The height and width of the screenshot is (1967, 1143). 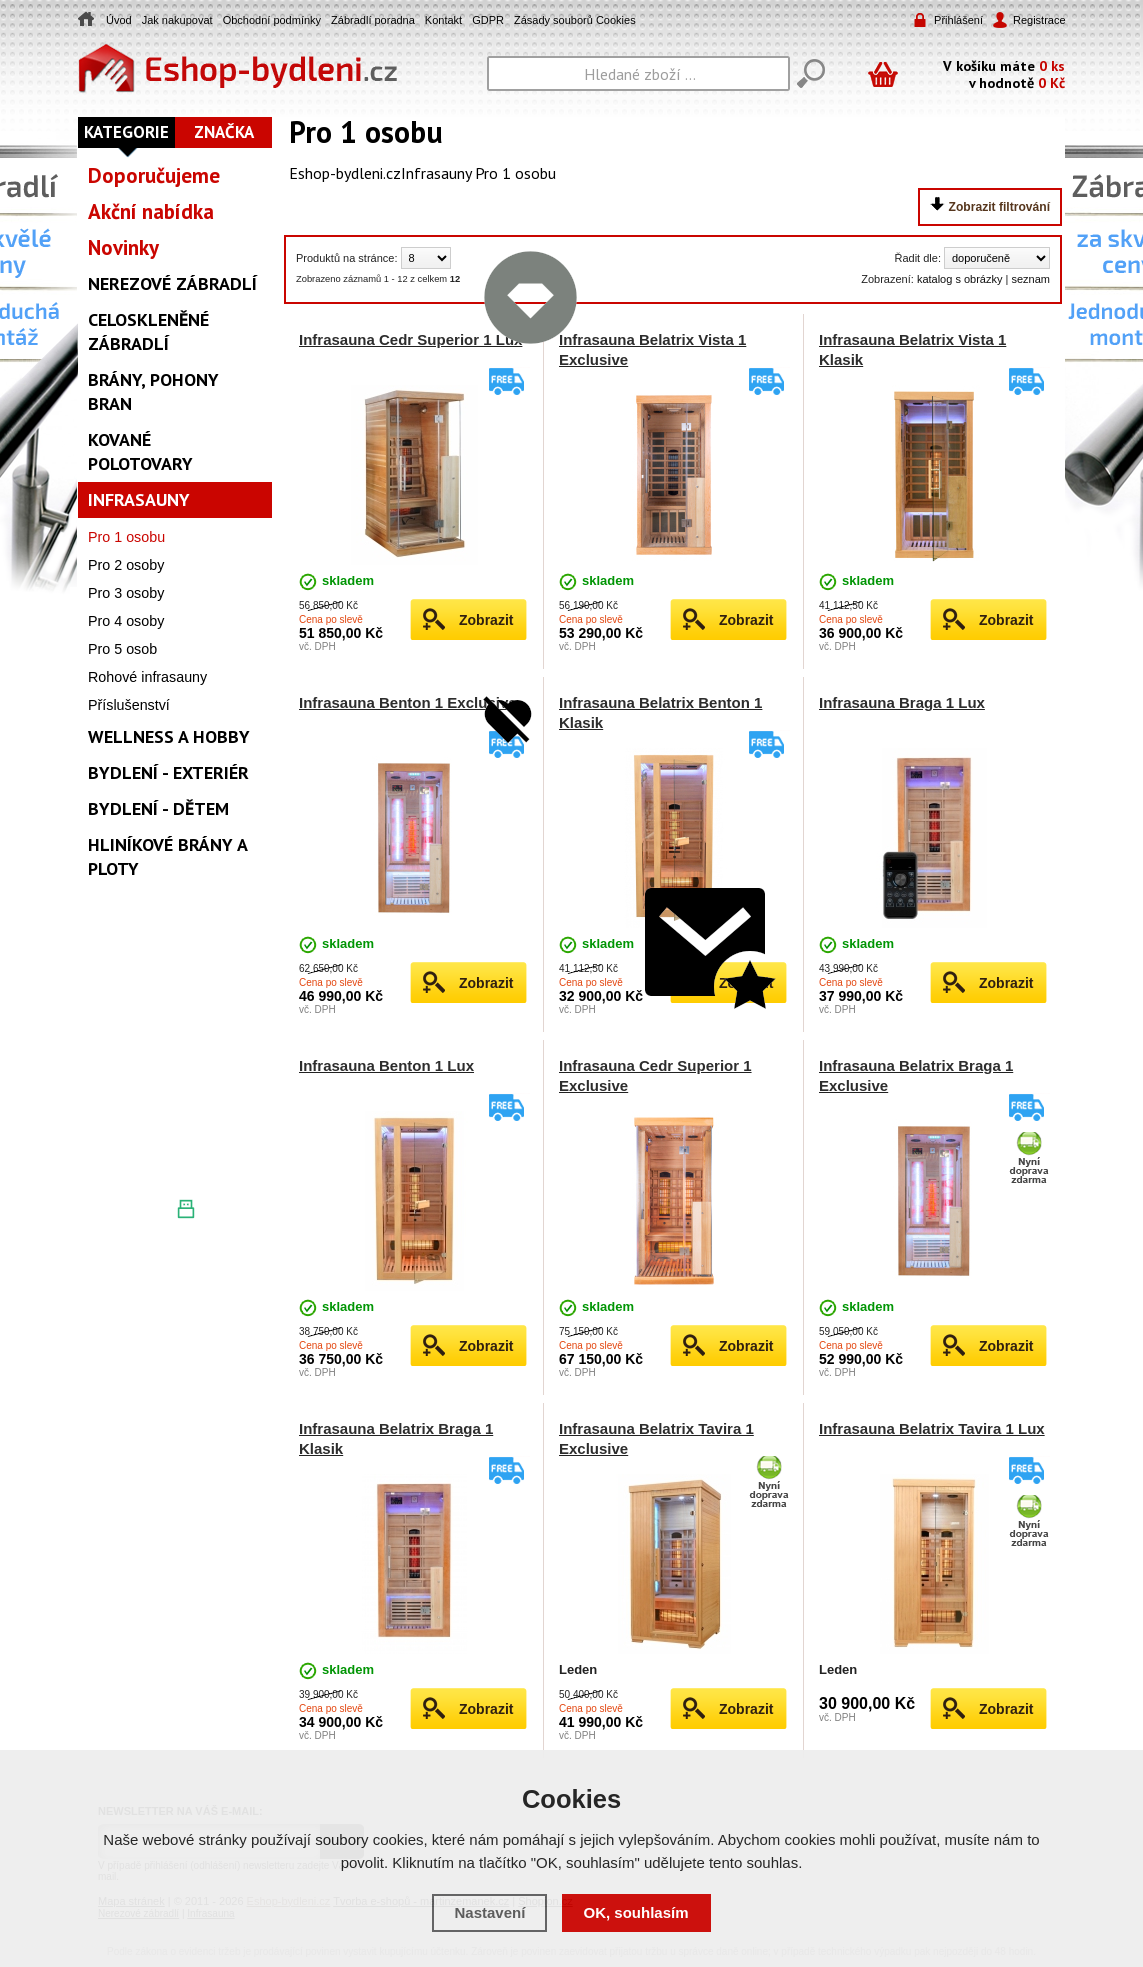 What do you see at coordinates (705, 942) in the screenshot?
I see `view starred or important emails` at bounding box center [705, 942].